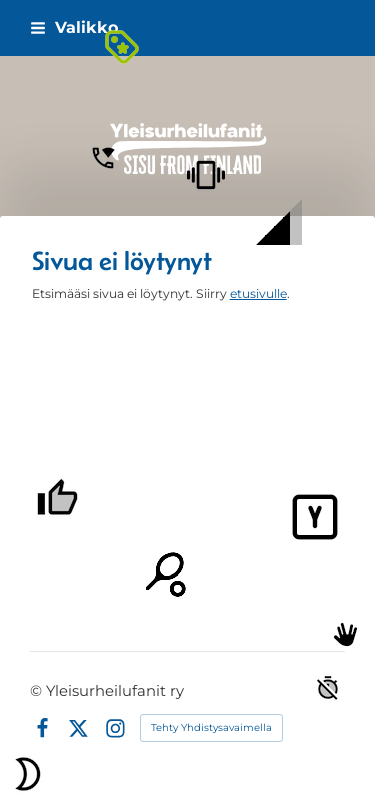 The width and height of the screenshot is (375, 798). I want to click on access tennis or racket sports features, so click(165, 574).